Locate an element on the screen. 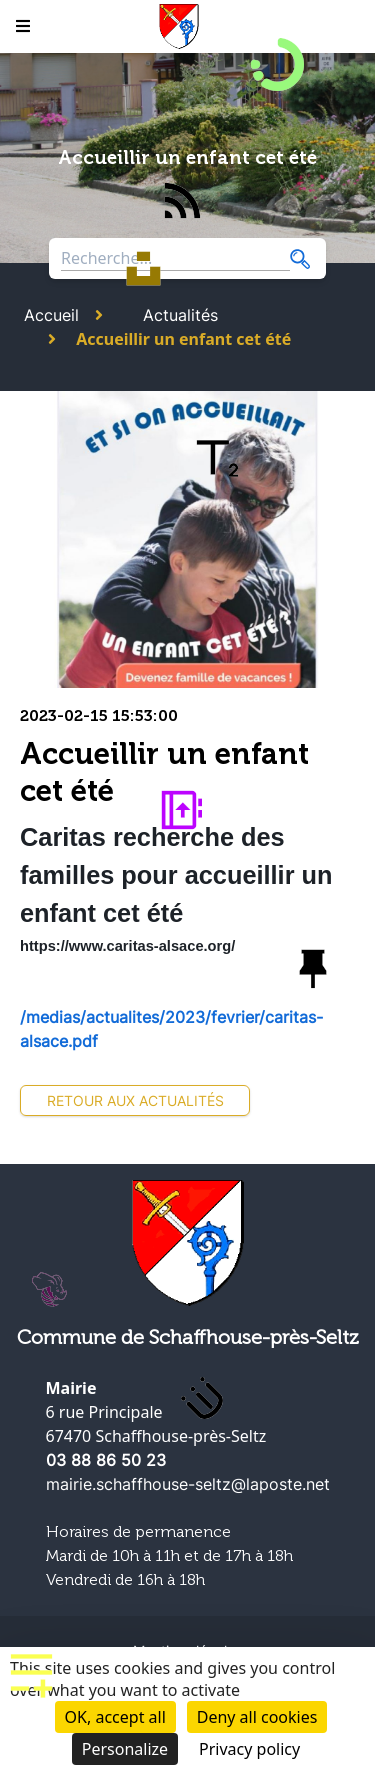 The width and height of the screenshot is (375, 1775). pin an item to keep it visible is located at coordinates (313, 967).